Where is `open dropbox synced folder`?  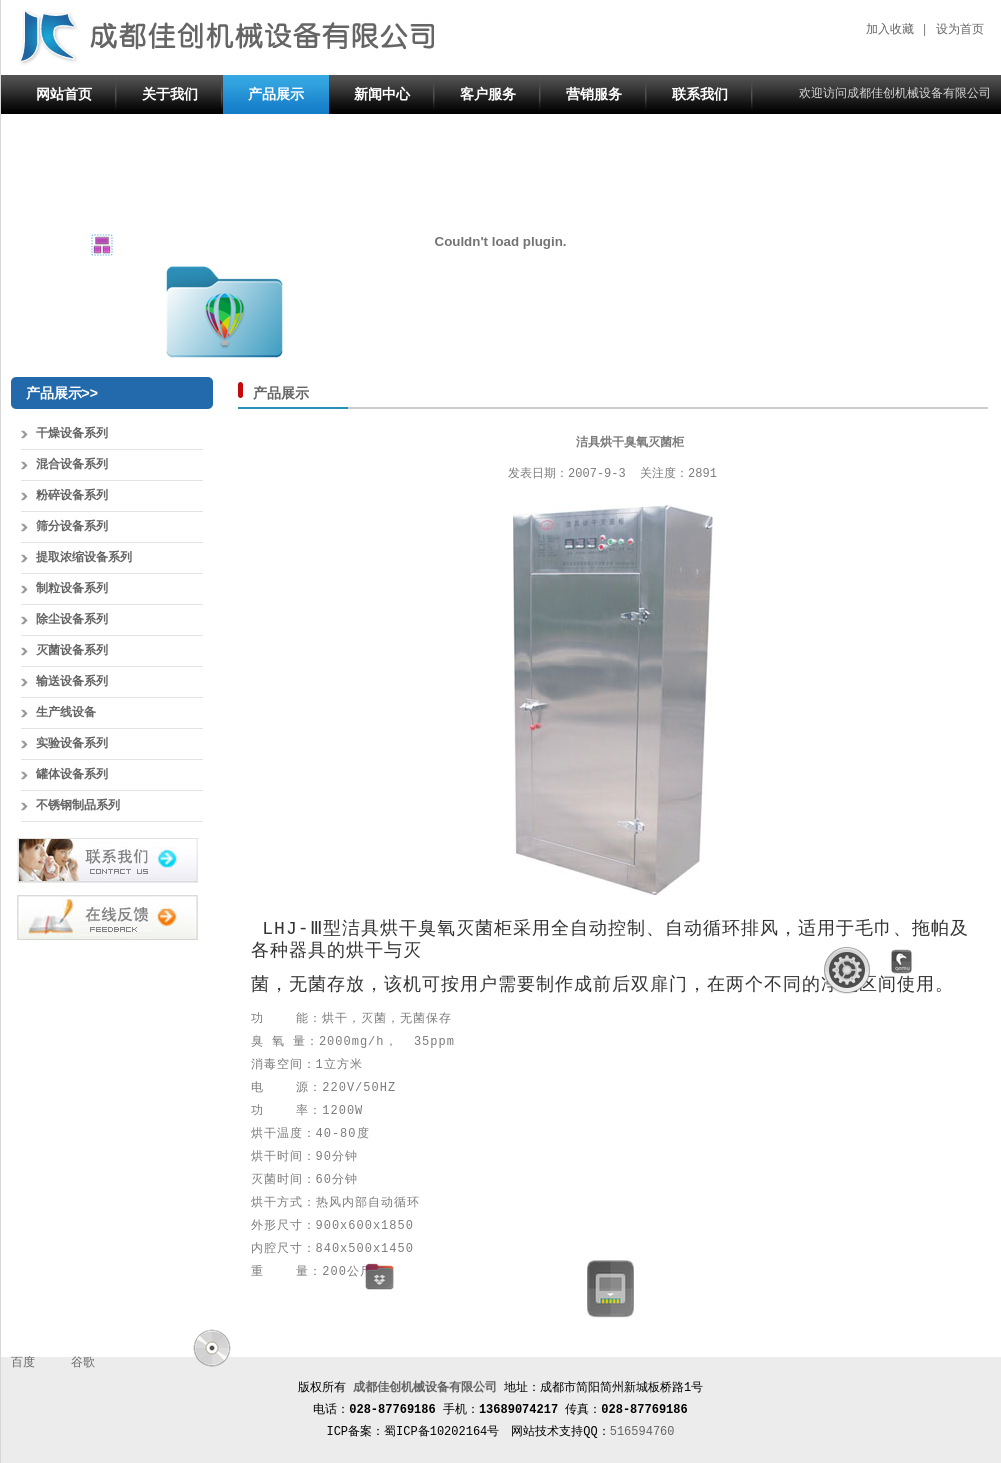
open dropbox synced folder is located at coordinates (379, 1276).